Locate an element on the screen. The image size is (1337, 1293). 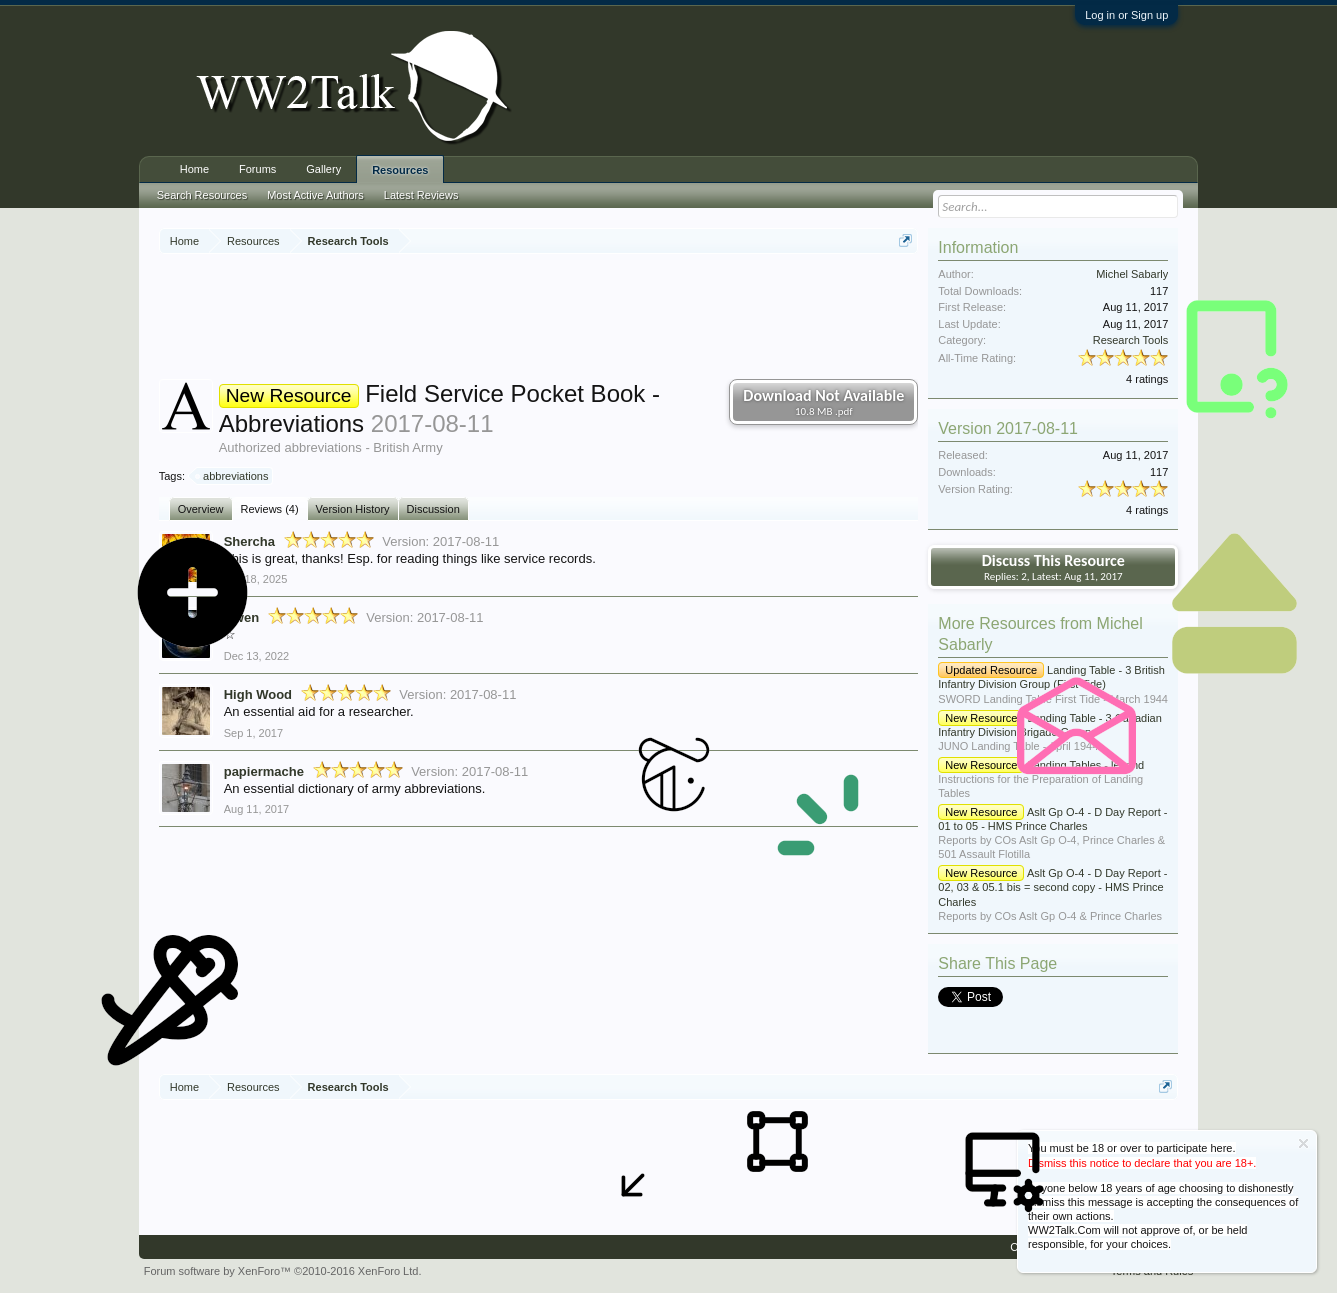
eject media or disc from player is located at coordinates (1234, 603).